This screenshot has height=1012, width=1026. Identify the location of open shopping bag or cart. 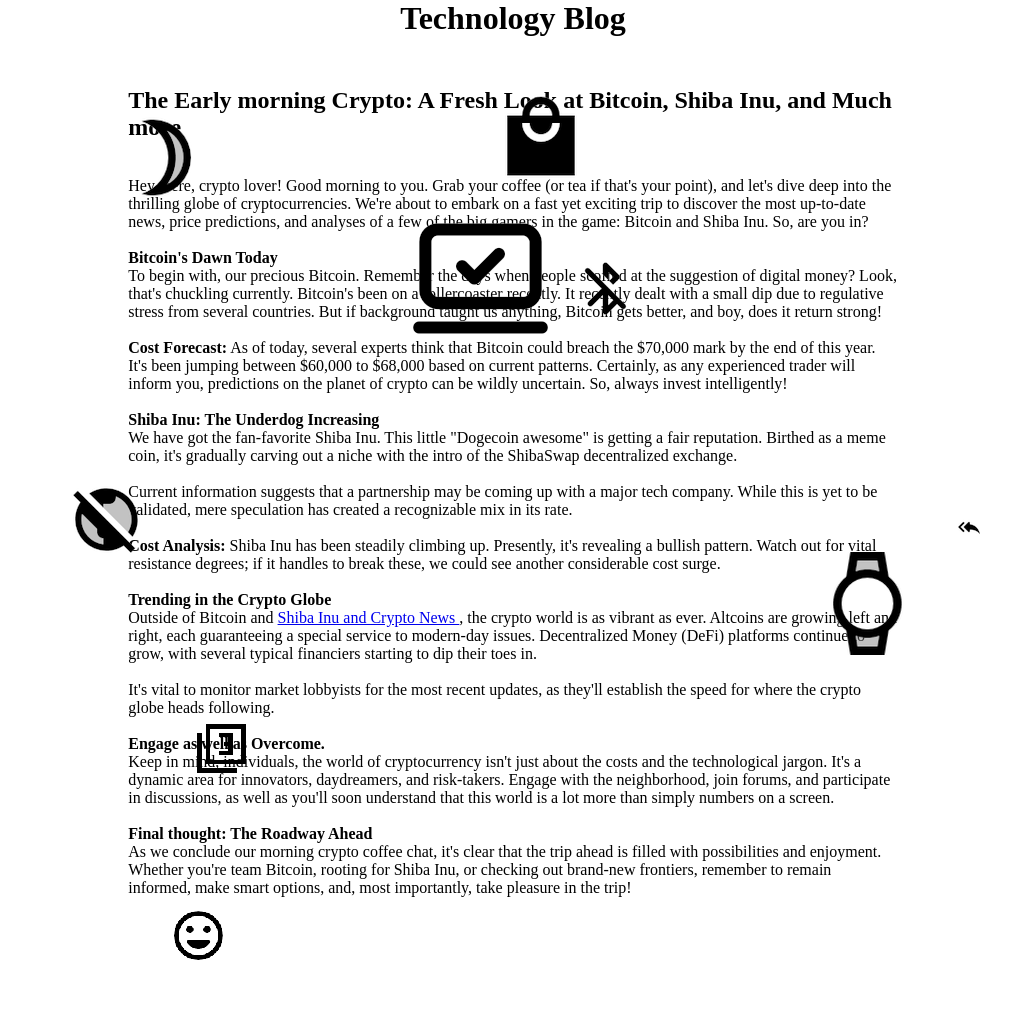
(541, 138).